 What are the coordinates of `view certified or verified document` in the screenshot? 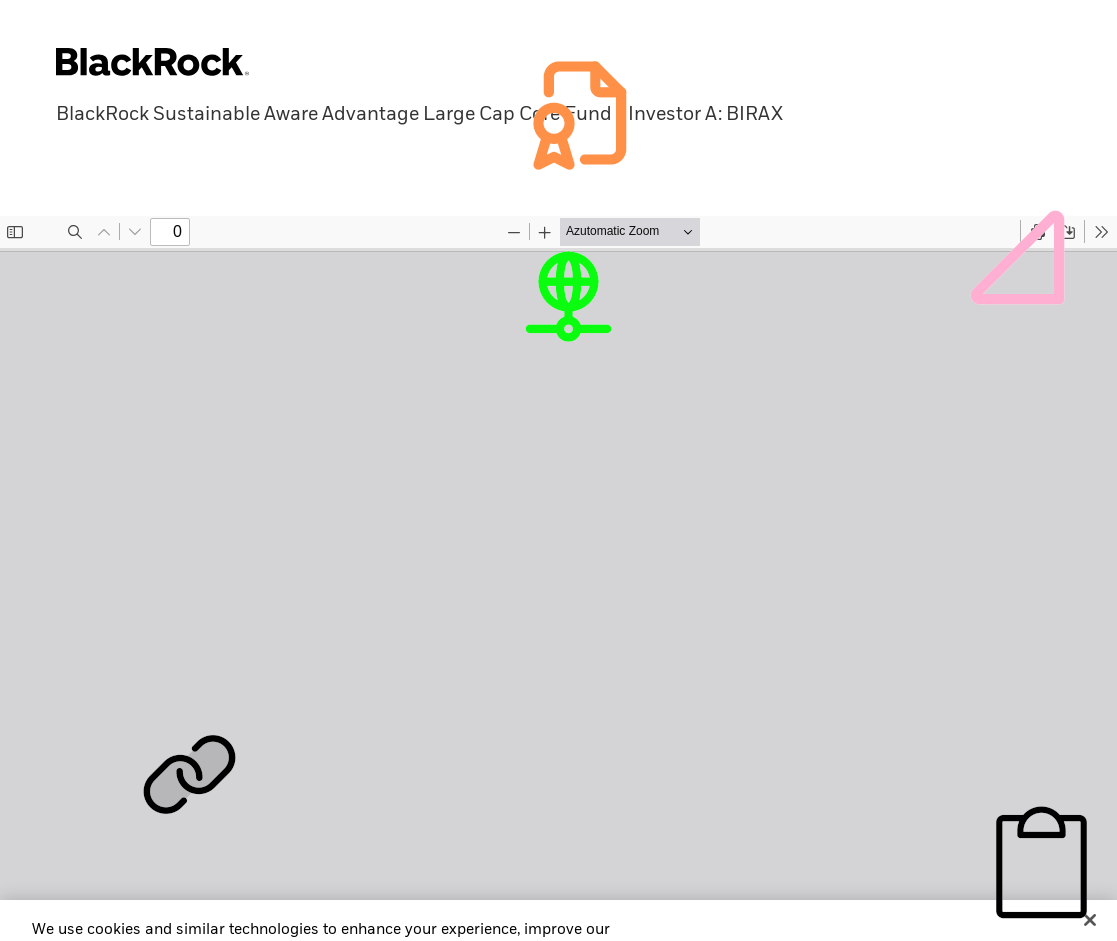 It's located at (585, 113).